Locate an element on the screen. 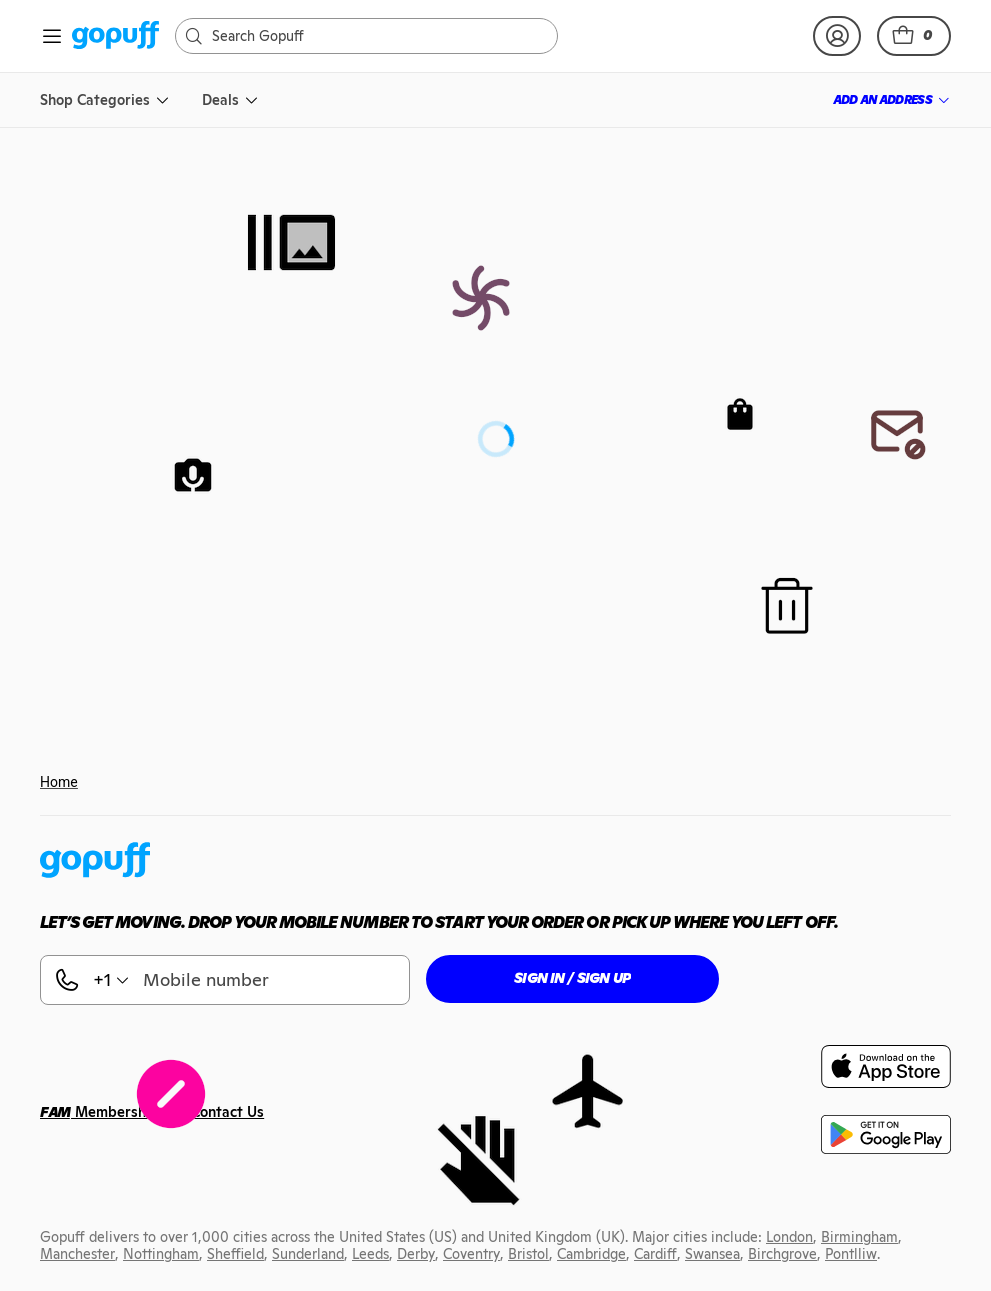 This screenshot has height=1291, width=991. enable burst mode for rapid photo capture is located at coordinates (291, 242).